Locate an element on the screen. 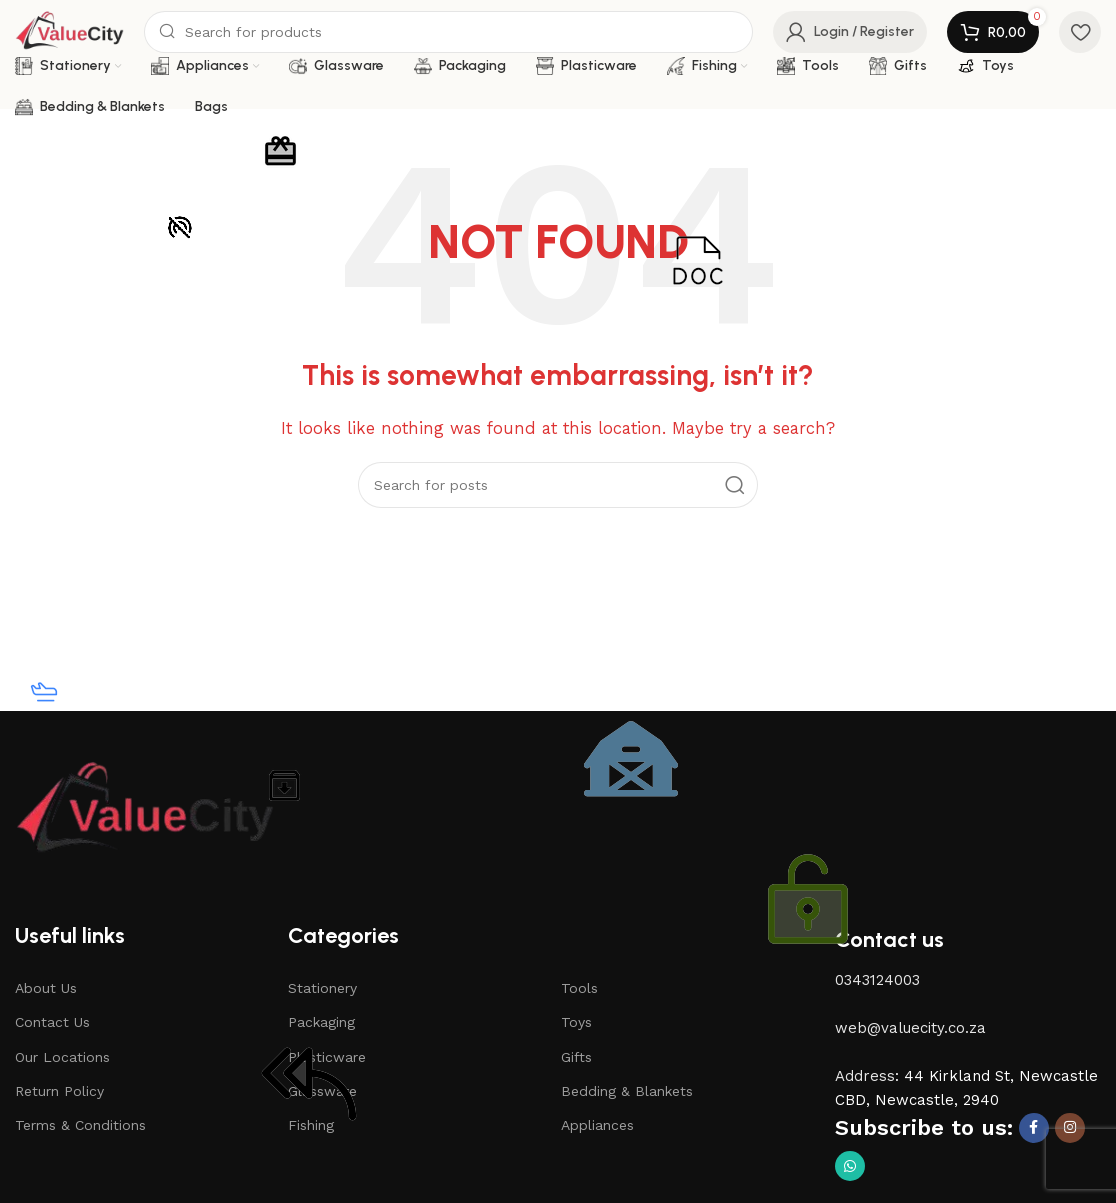  portable hotspot is disabled is located at coordinates (180, 228).